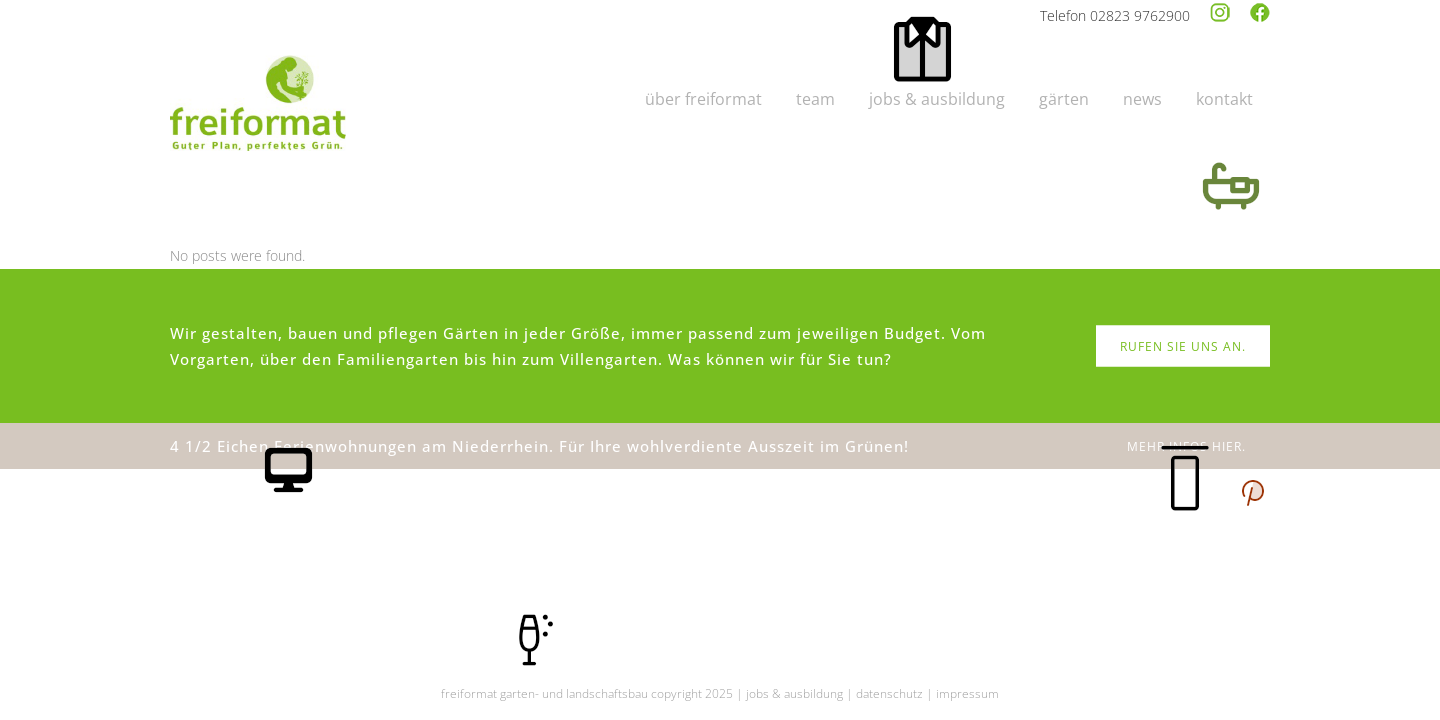 The width and height of the screenshot is (1440, 720). Describe the element at coordinates (922, 50) in the screenshot. I see `view clothing or apparel items` at that location.